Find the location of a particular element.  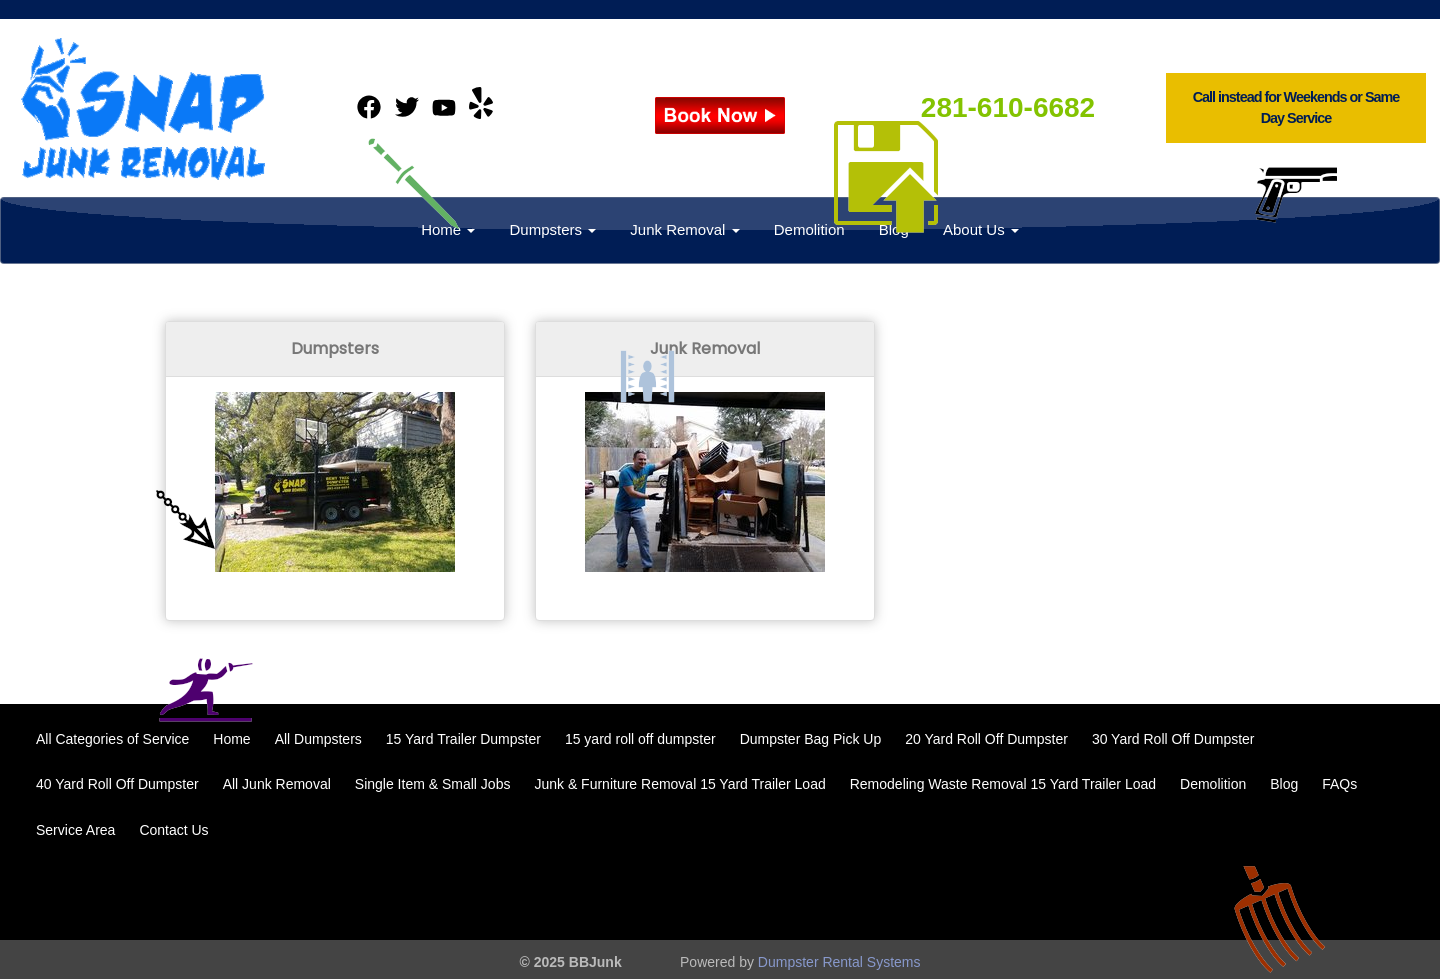

select handgun weapon in game inventory is located at coordinates (1296, 195).